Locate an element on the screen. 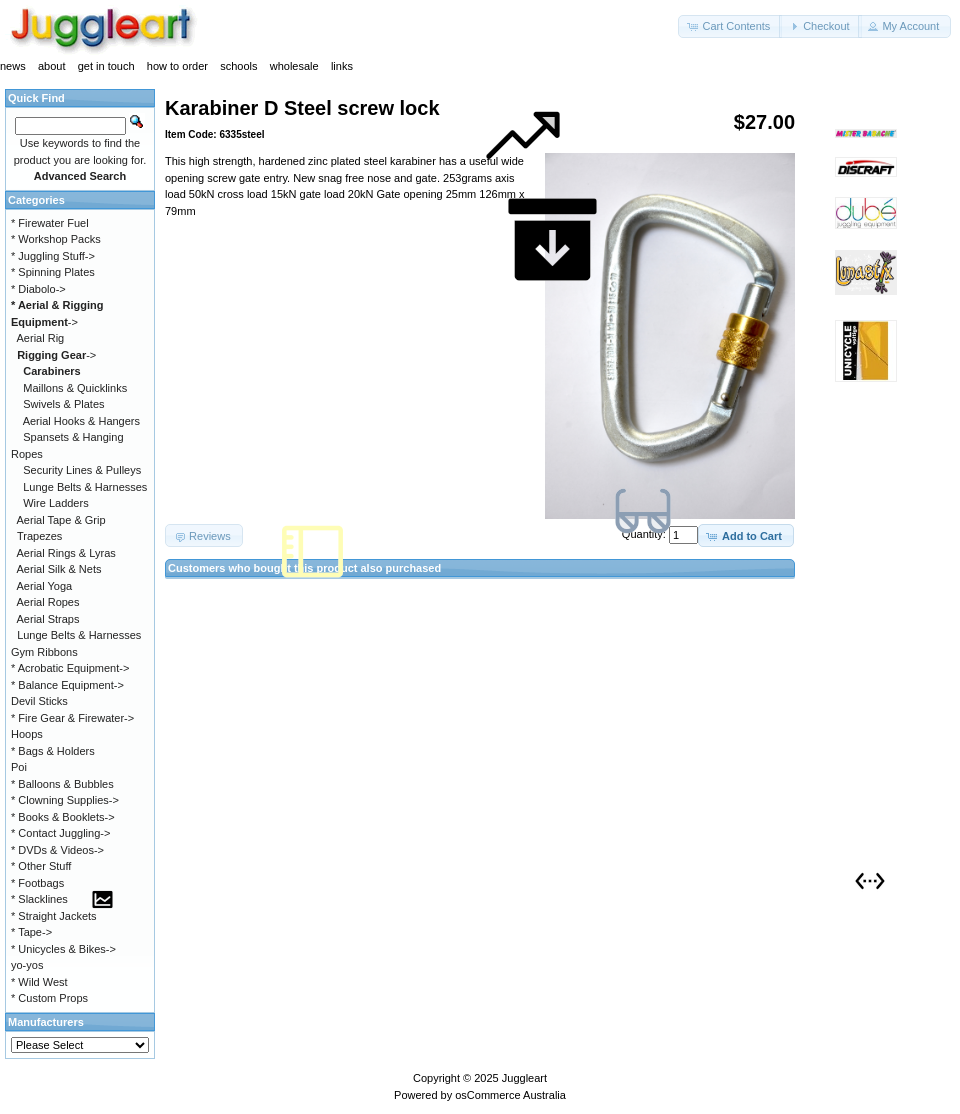  view trending or popular content is located at coordinates (523, 138).